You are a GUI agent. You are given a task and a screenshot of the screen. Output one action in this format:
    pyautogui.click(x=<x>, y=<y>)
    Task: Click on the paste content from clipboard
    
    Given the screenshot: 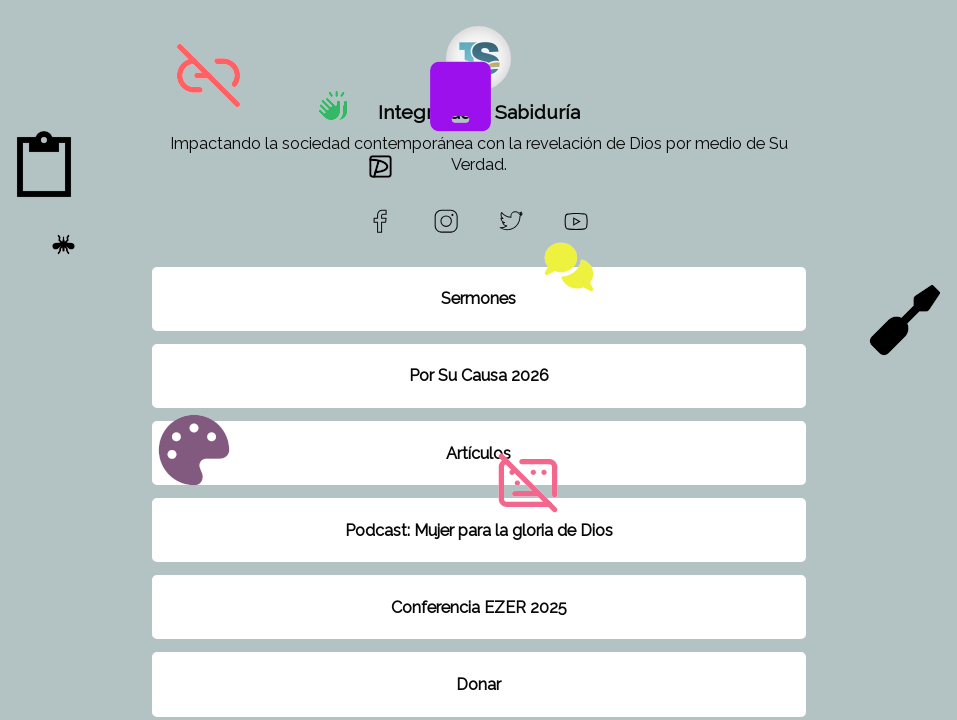 What is the action you would take?
    pyautogui.click(x=44, y=167)
    